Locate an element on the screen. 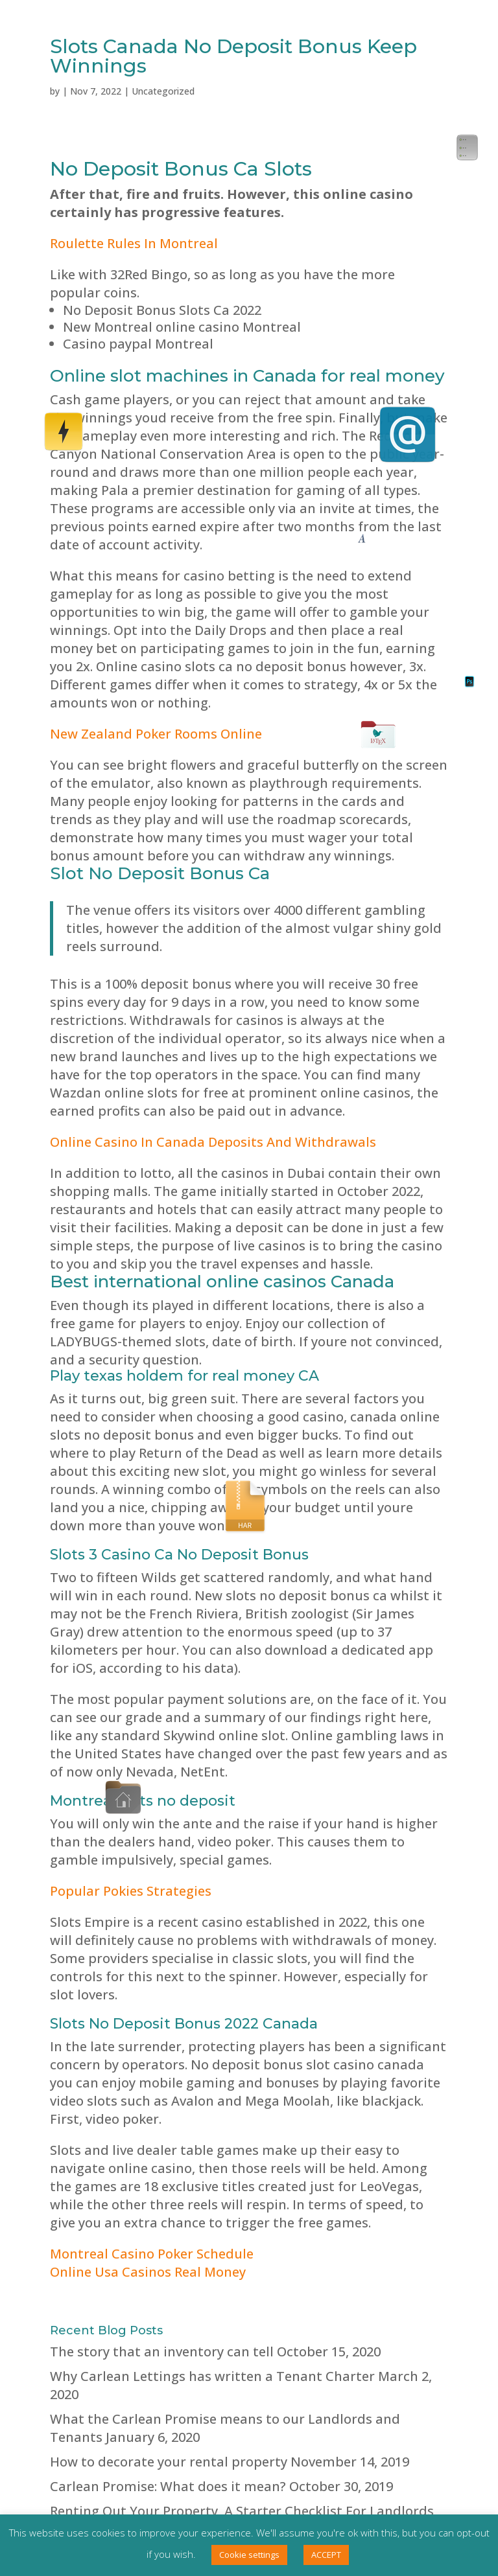  open folder containing LaTeX documents is located at coordinates (378, 735).